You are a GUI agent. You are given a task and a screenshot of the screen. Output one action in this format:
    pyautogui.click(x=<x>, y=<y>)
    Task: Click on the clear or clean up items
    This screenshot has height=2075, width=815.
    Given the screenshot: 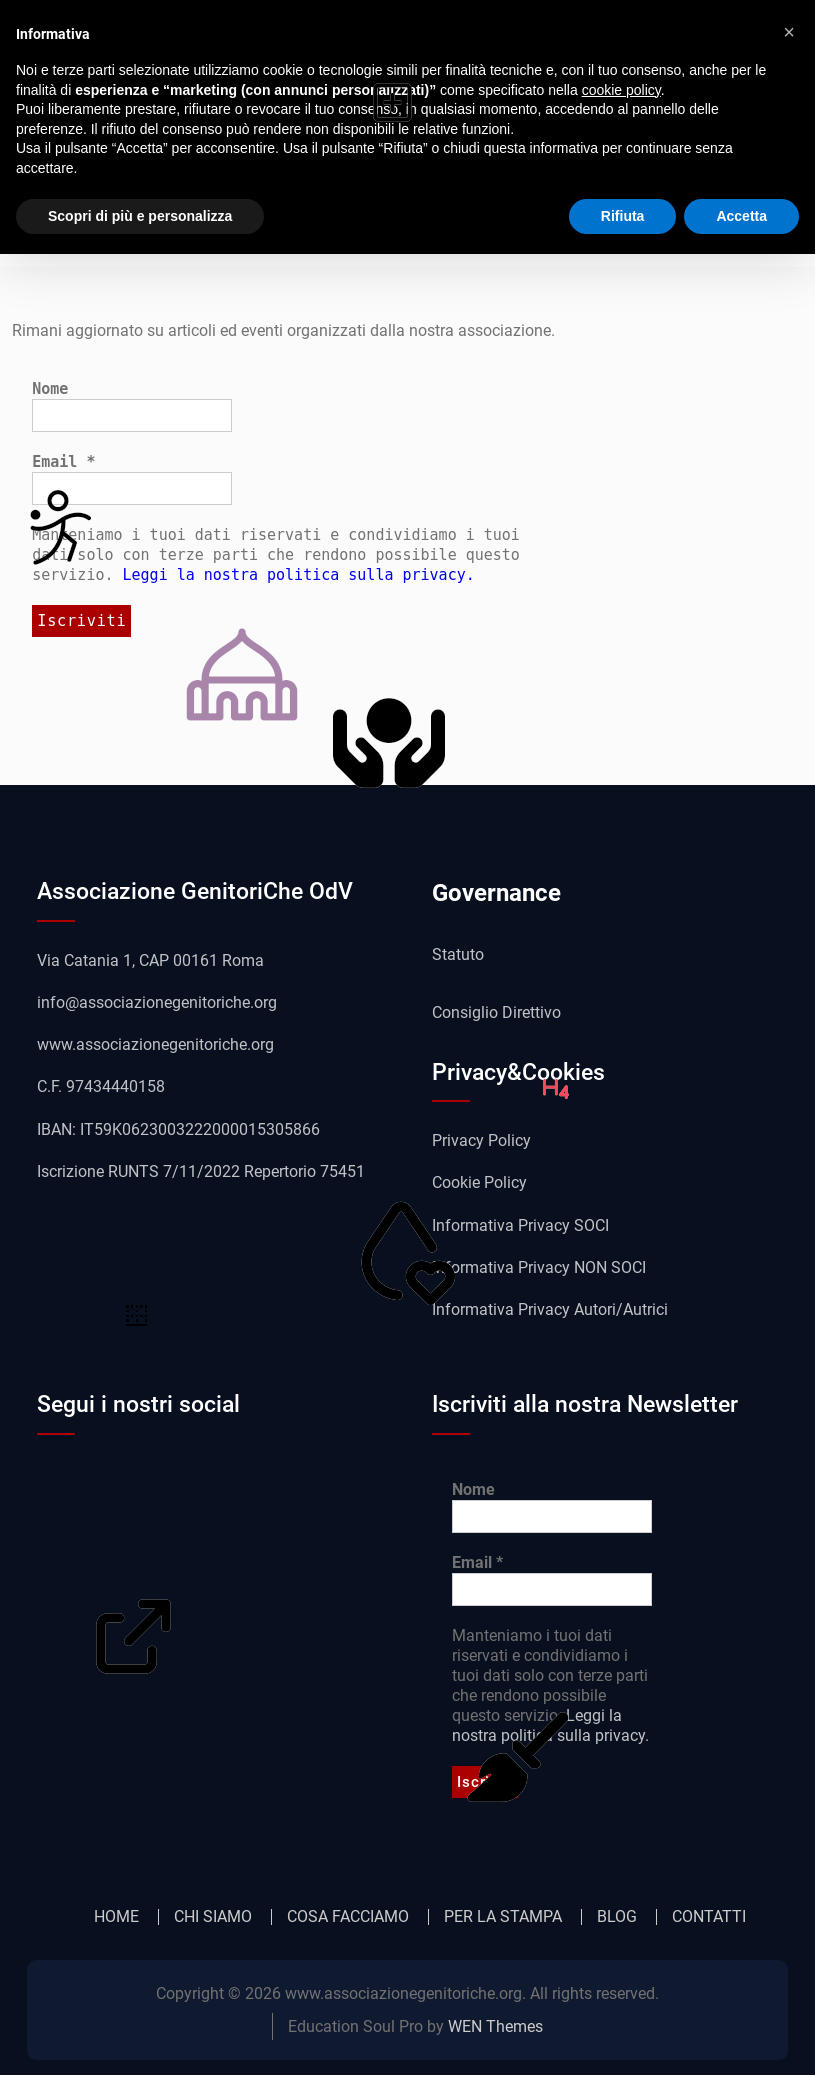 What is the action you would take?
    pyautogui.click(x=518, y=1757)
    